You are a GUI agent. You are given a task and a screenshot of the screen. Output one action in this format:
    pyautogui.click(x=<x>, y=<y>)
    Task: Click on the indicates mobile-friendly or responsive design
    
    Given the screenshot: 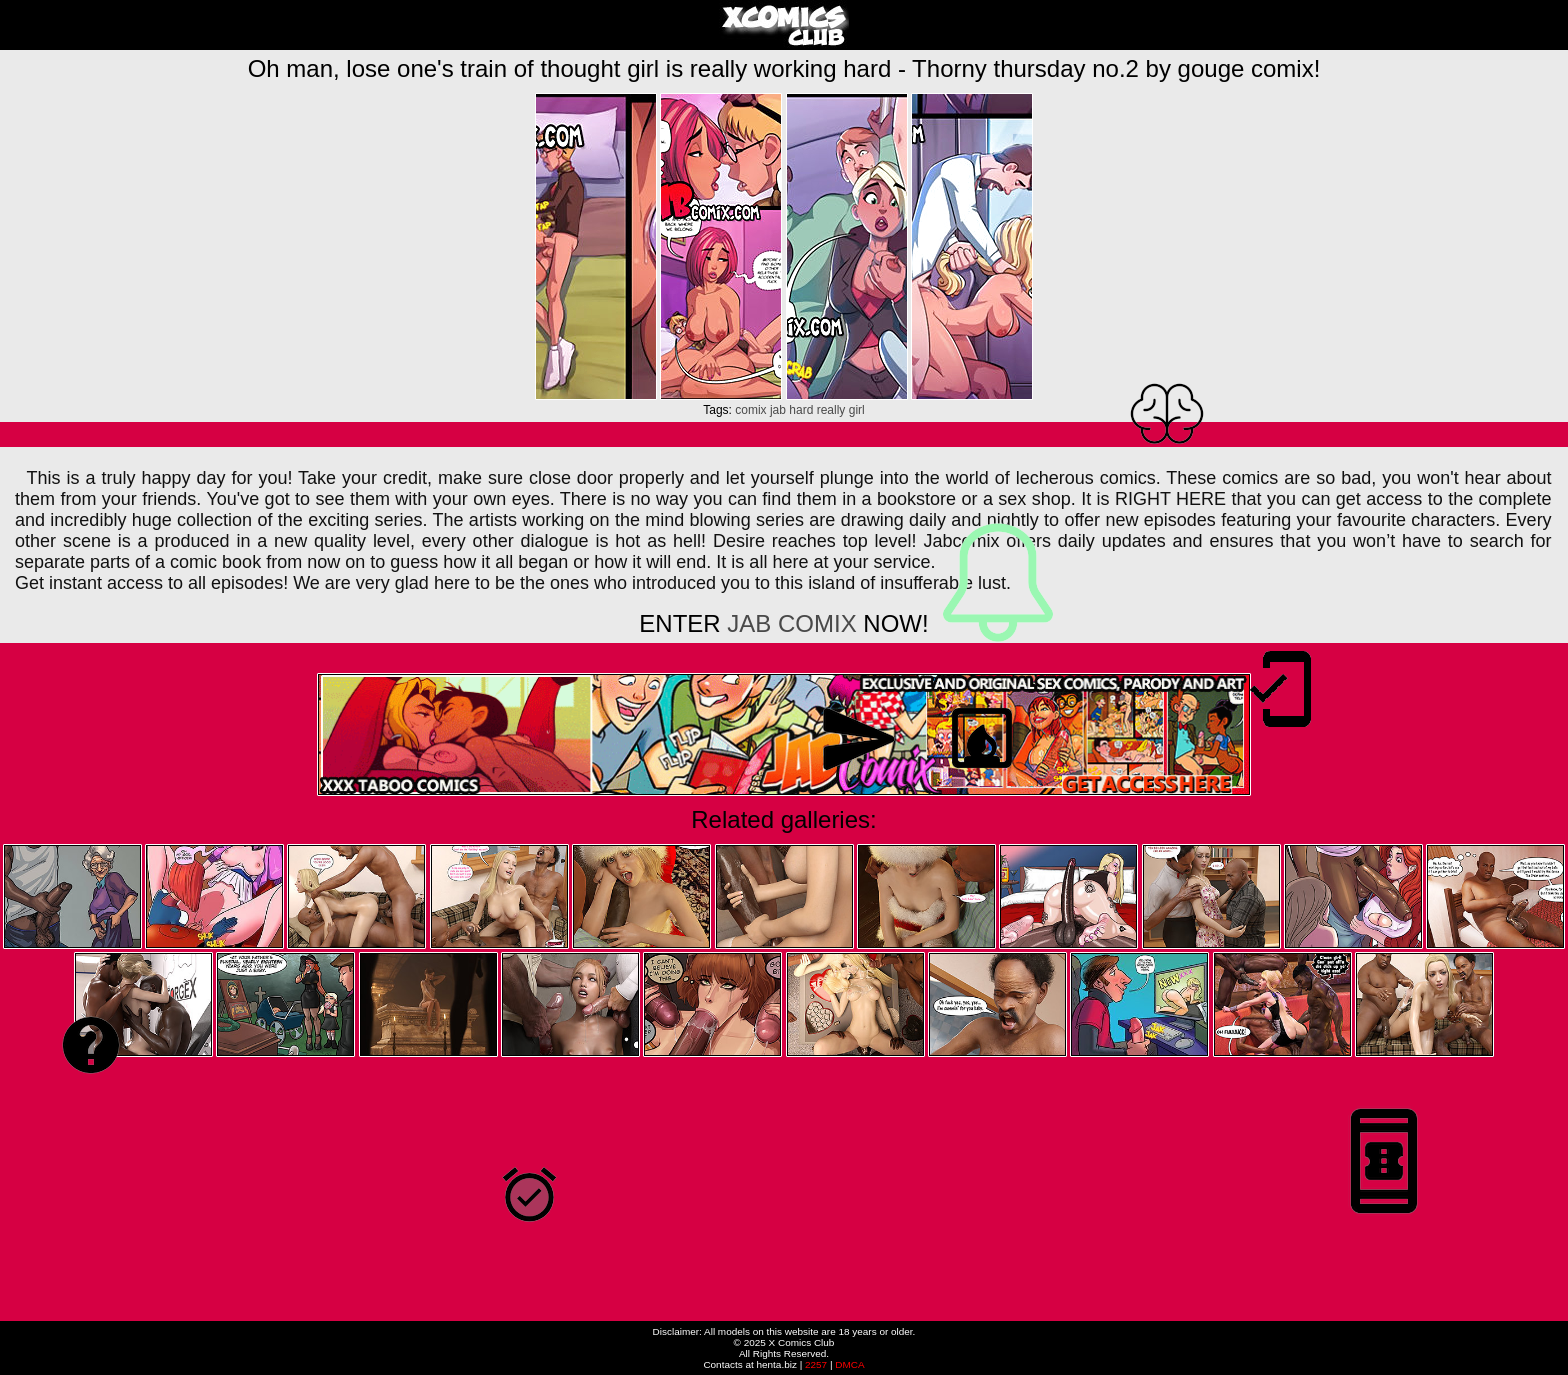 What is the action you would take?
    pyautogui.click(x=1280, y=689)
    